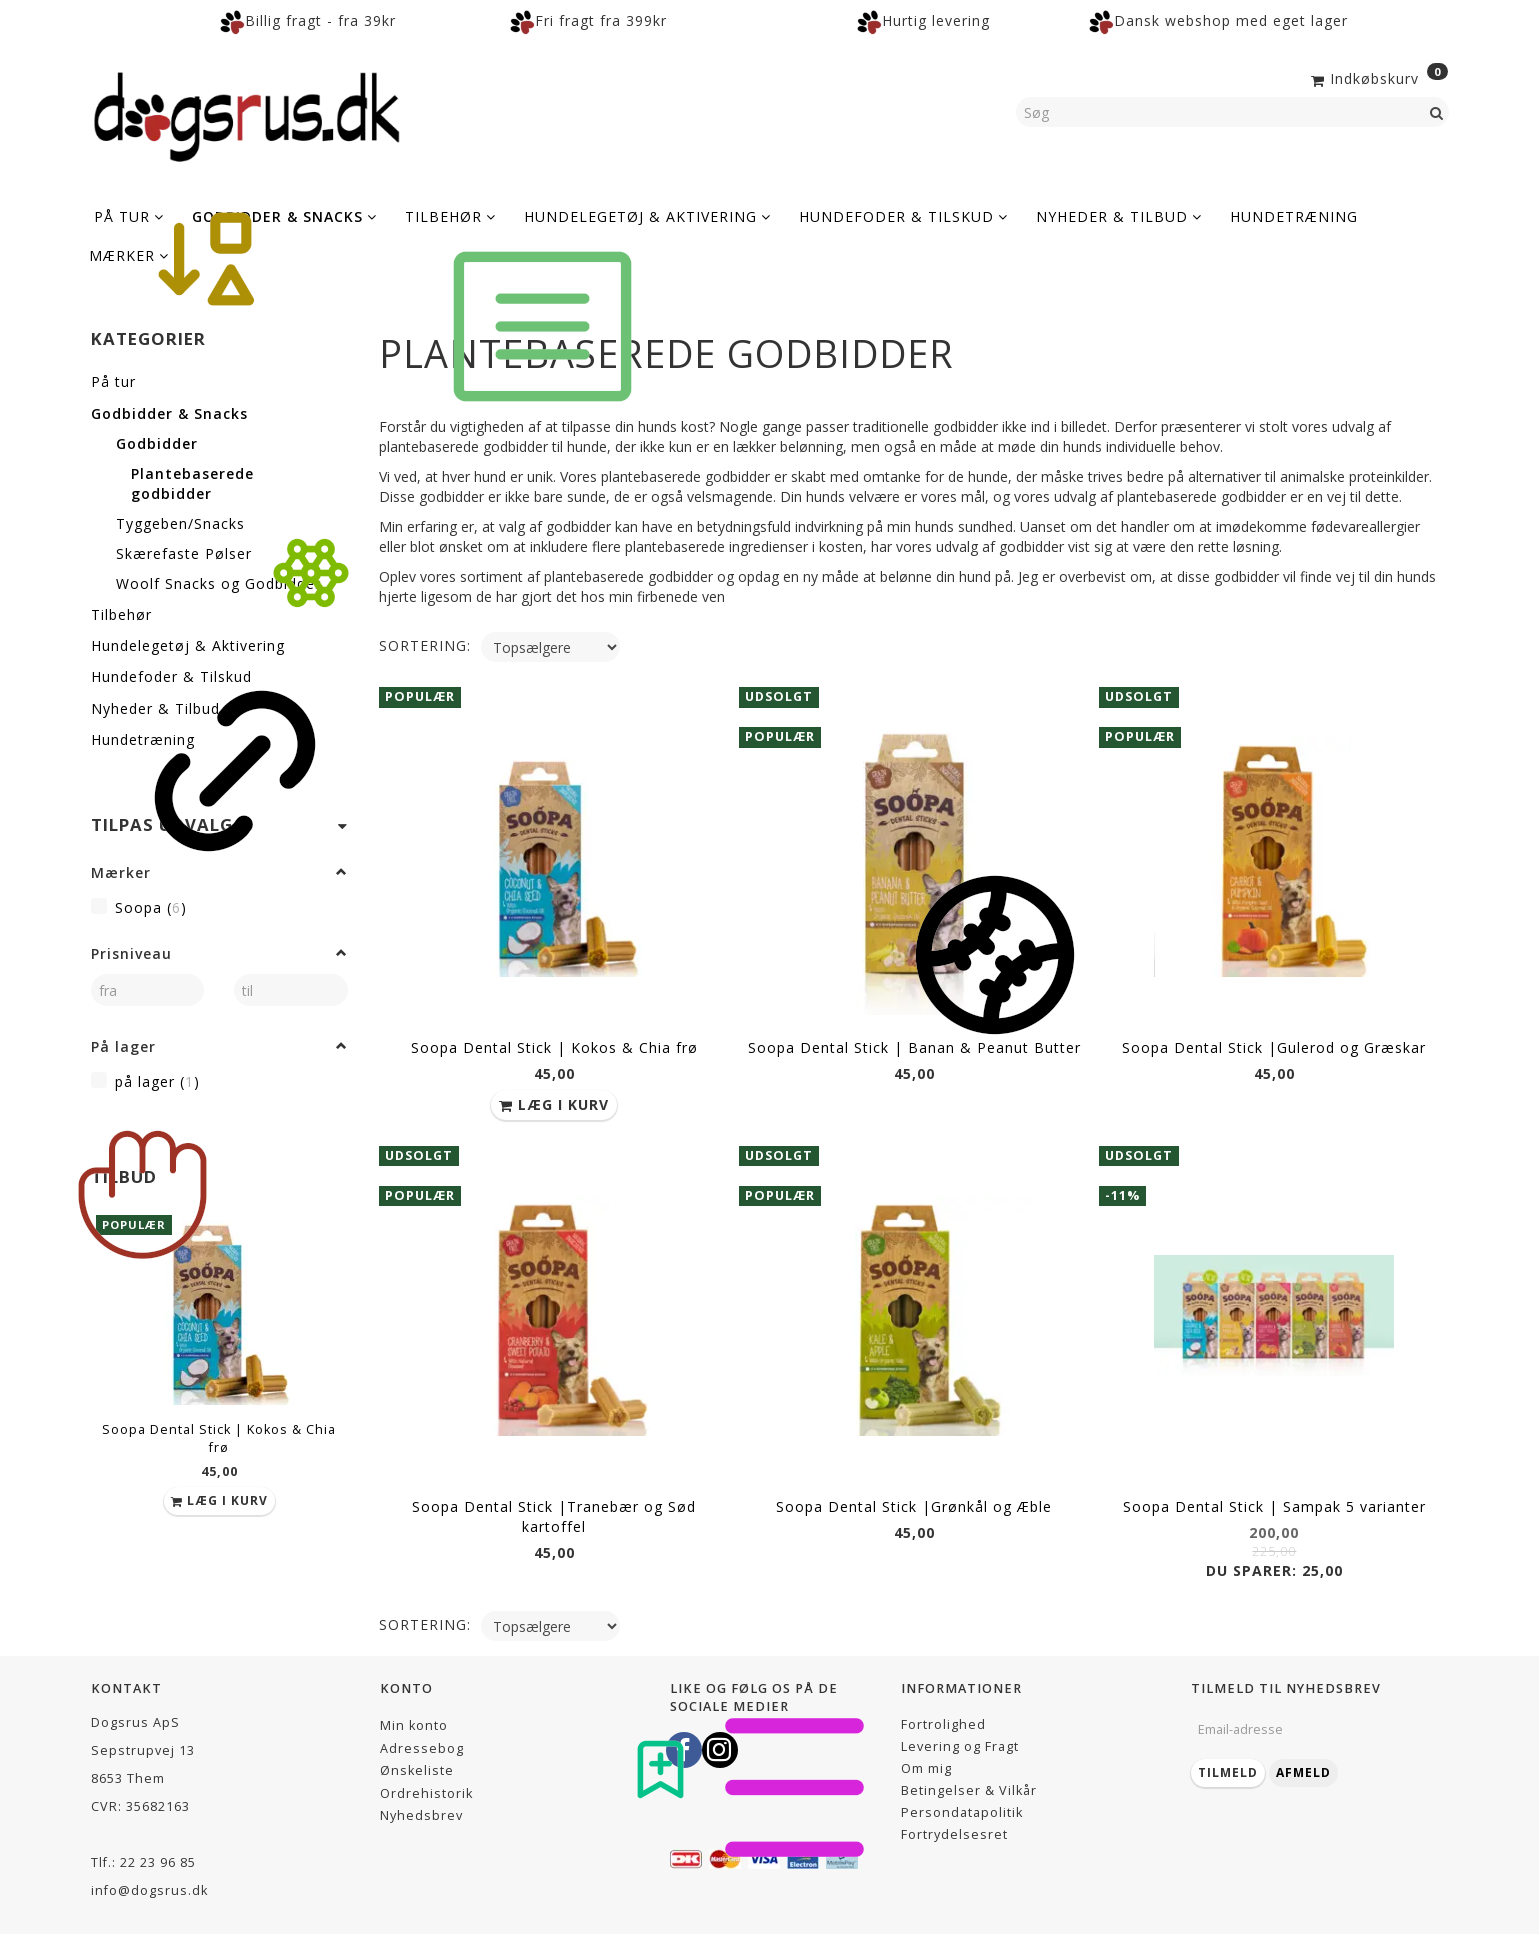 This screenshot has height=1934, width=1539. I want to click on sort items in ascending order, so click(205, 259).